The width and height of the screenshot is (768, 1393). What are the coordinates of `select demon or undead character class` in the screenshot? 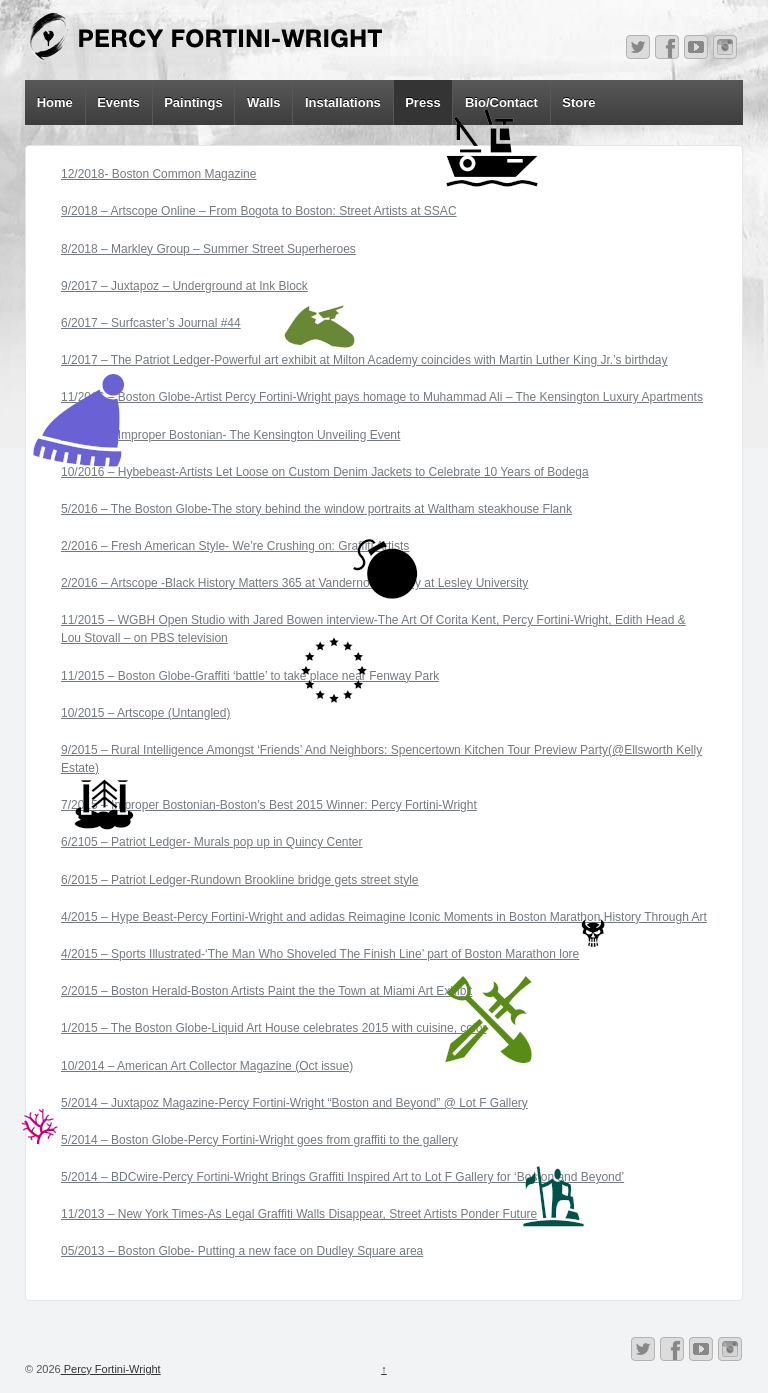 It's located at (593, 933).